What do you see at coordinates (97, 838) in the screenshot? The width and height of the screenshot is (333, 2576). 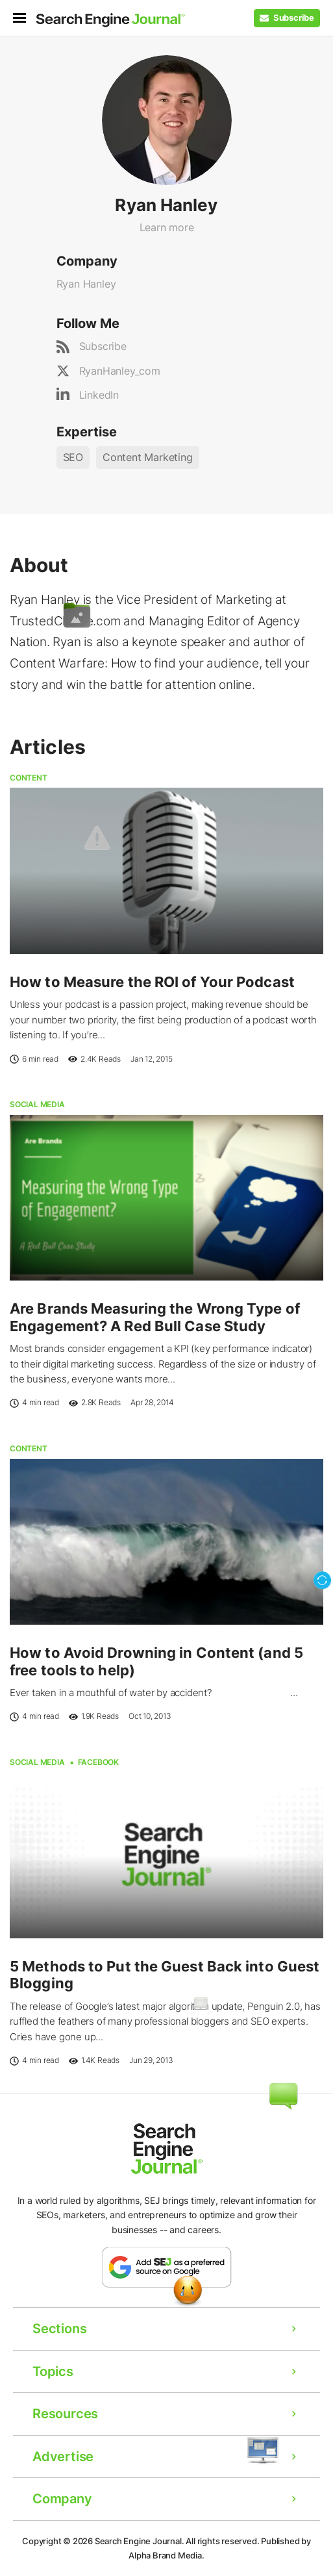 I see `indicates a warning or caution in a dialog` at bounding box center [97, 838].